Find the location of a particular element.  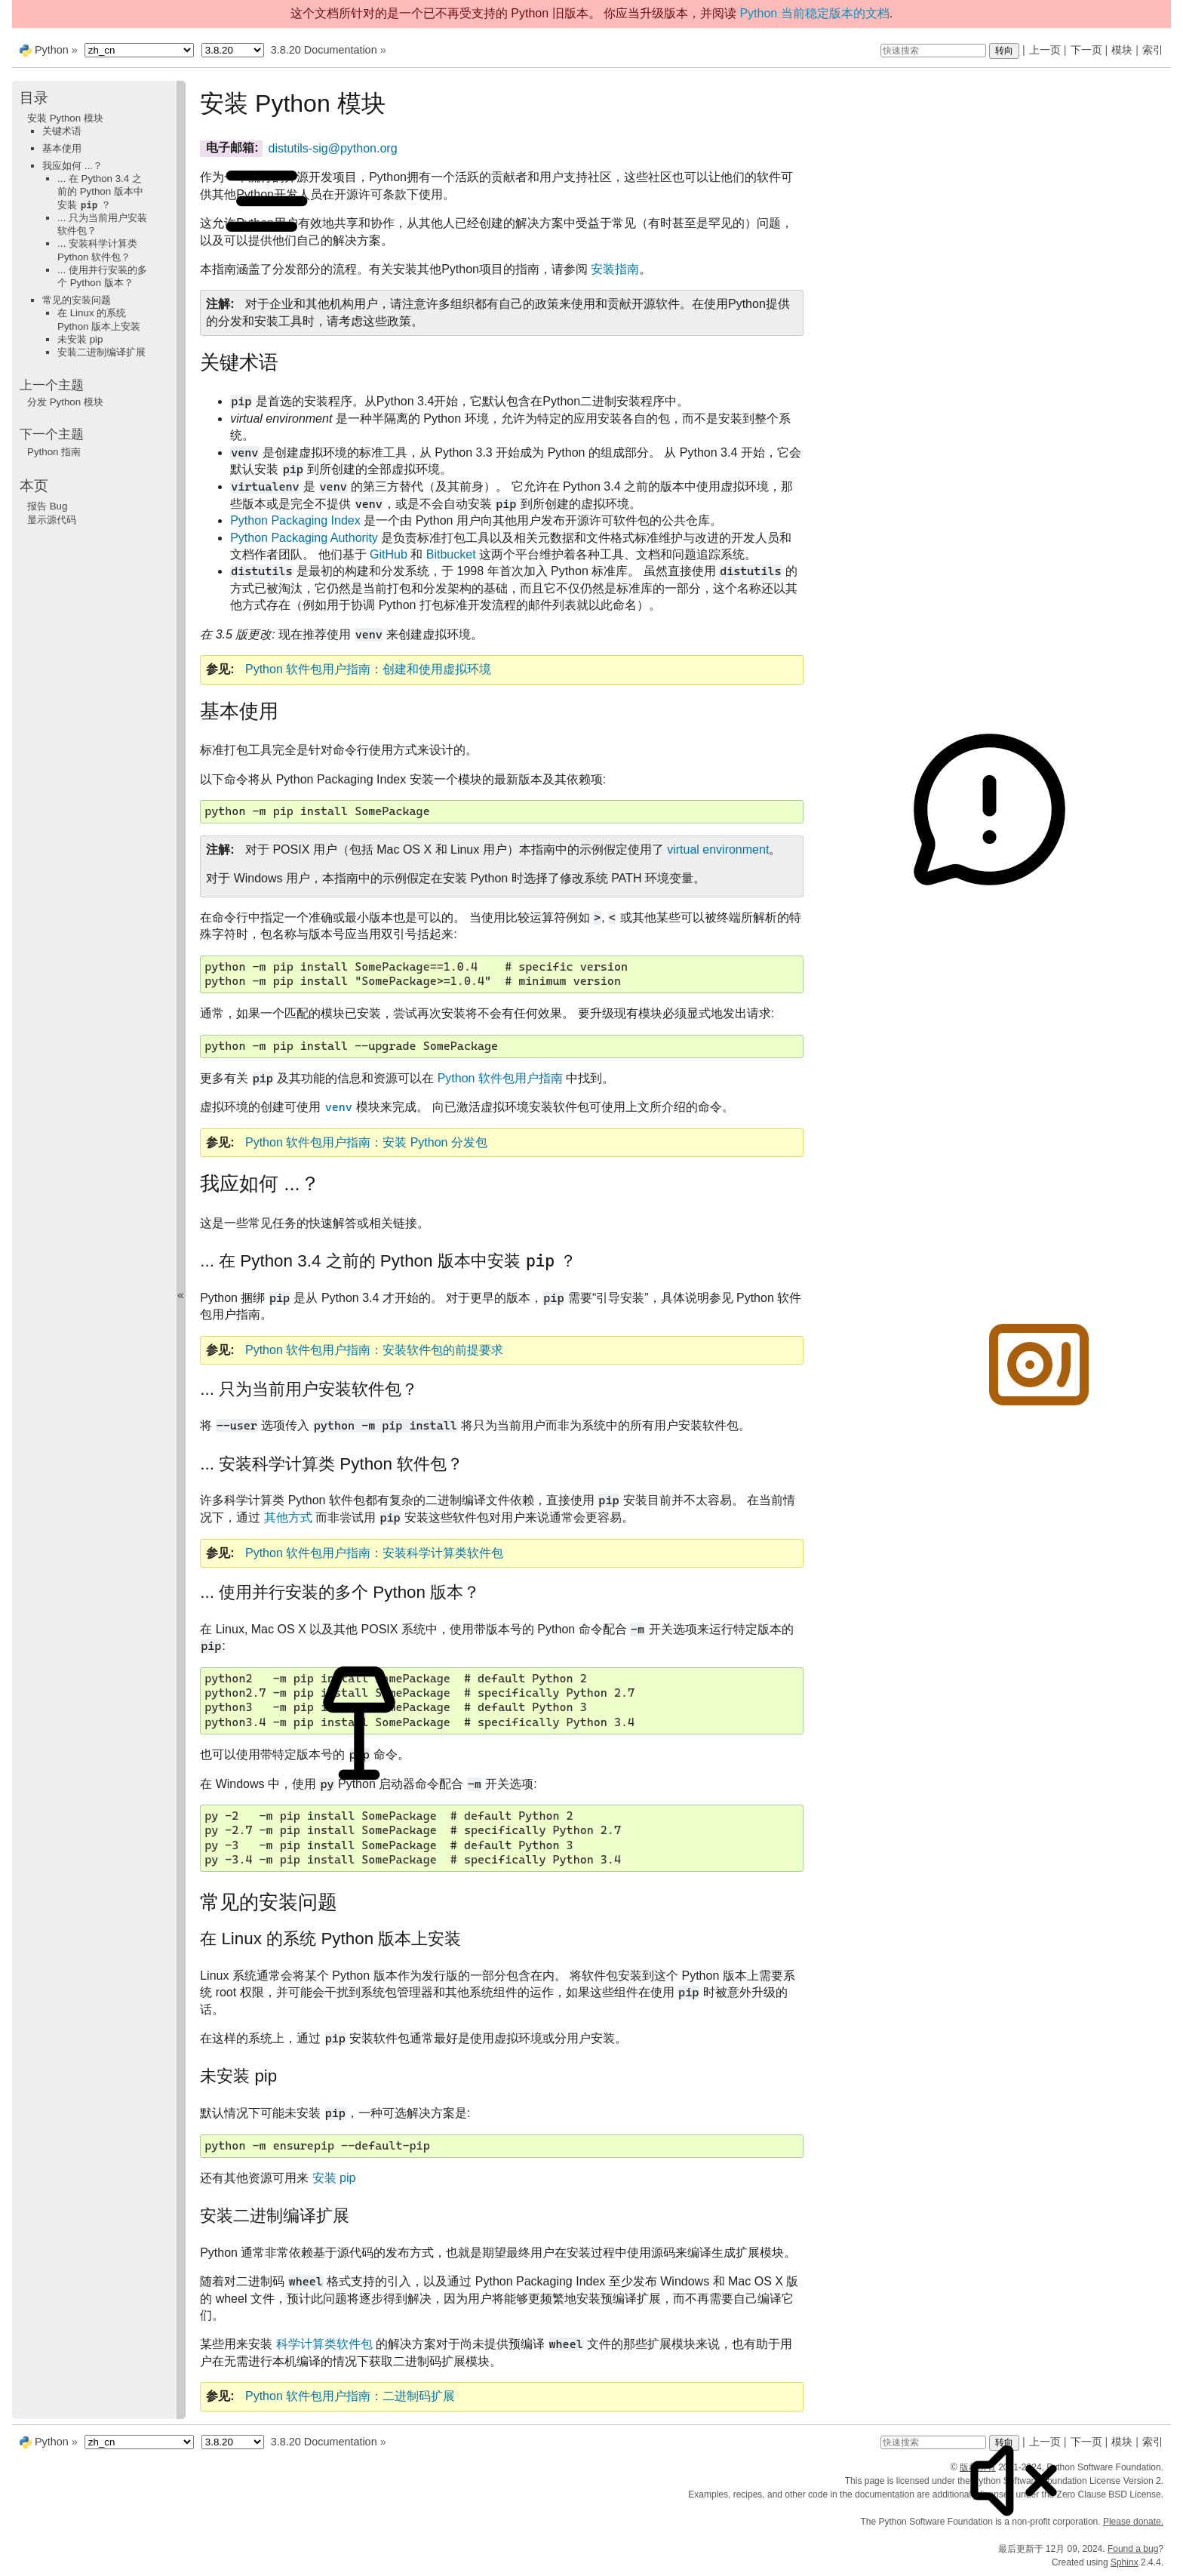

access music or audio player is located at coordinates (1039, 1365).